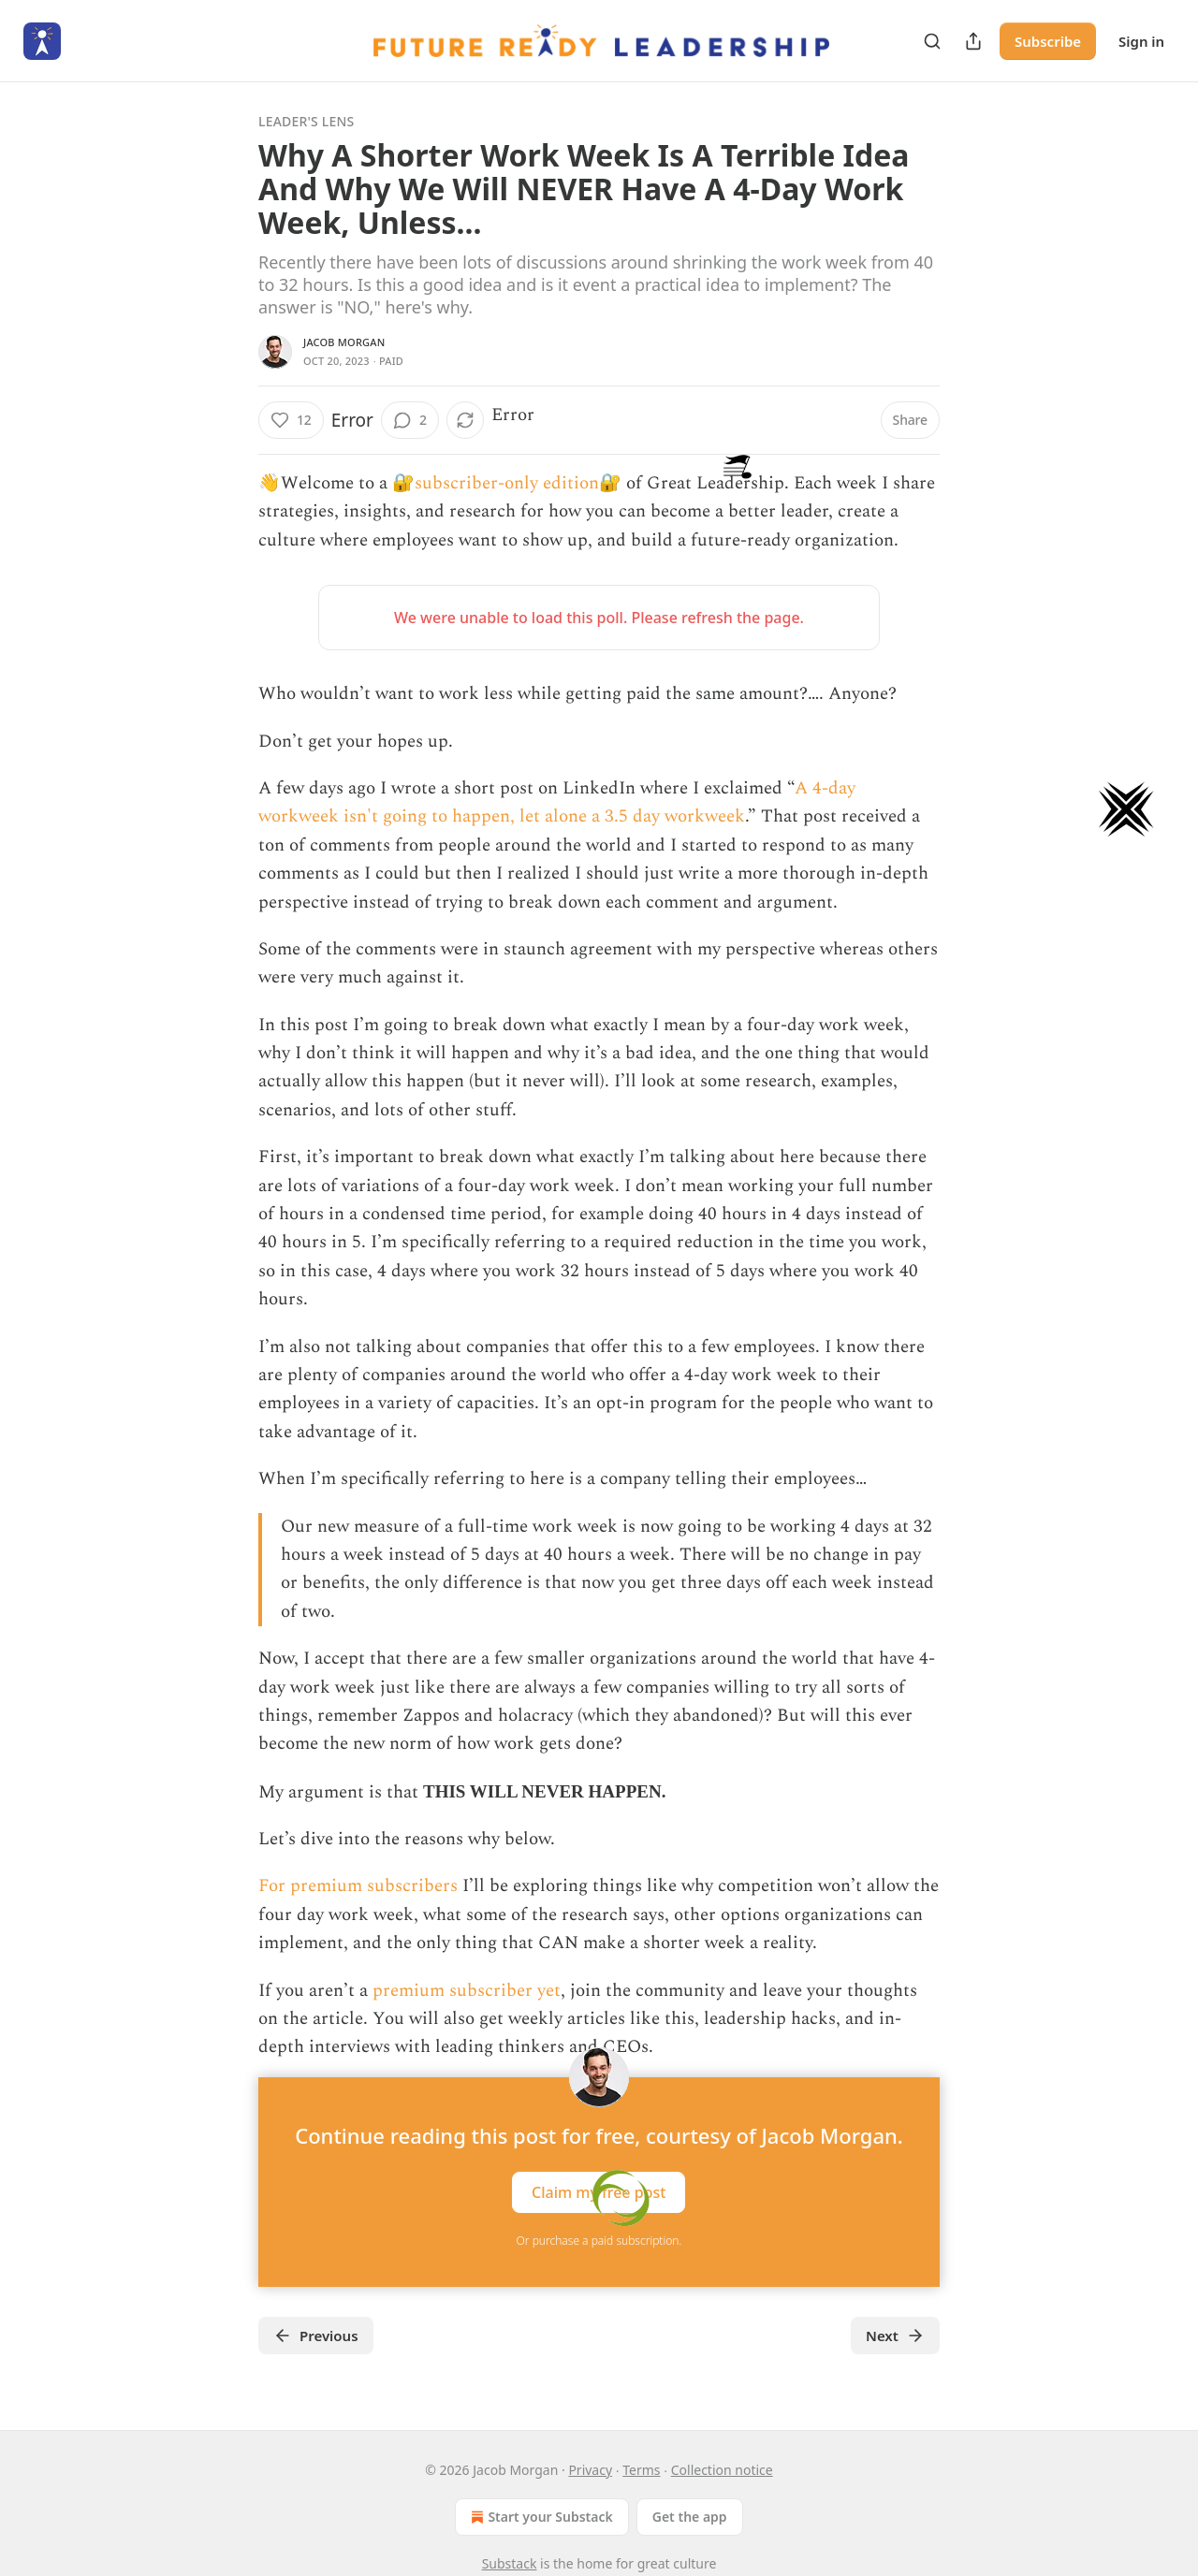 This screenshot has width=1198, height=2576. What do you see at coordinates (738, 467) in the screenshot?
I see `play anthem or national music` at bounding box center [738, 467].